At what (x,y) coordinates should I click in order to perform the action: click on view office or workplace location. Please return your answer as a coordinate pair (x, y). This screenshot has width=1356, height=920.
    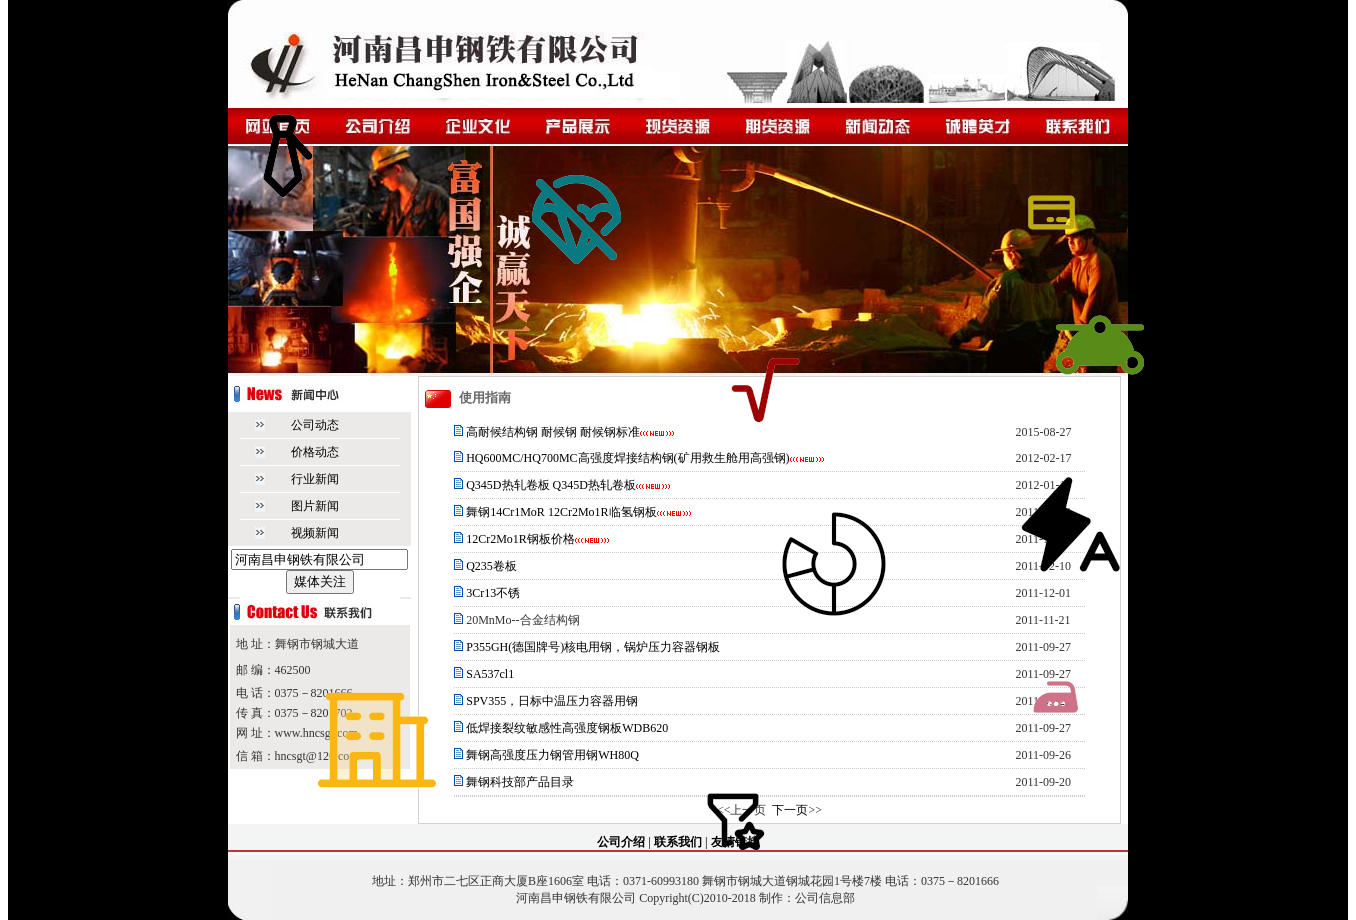
    Looking at the image, I should click on (373, 740).